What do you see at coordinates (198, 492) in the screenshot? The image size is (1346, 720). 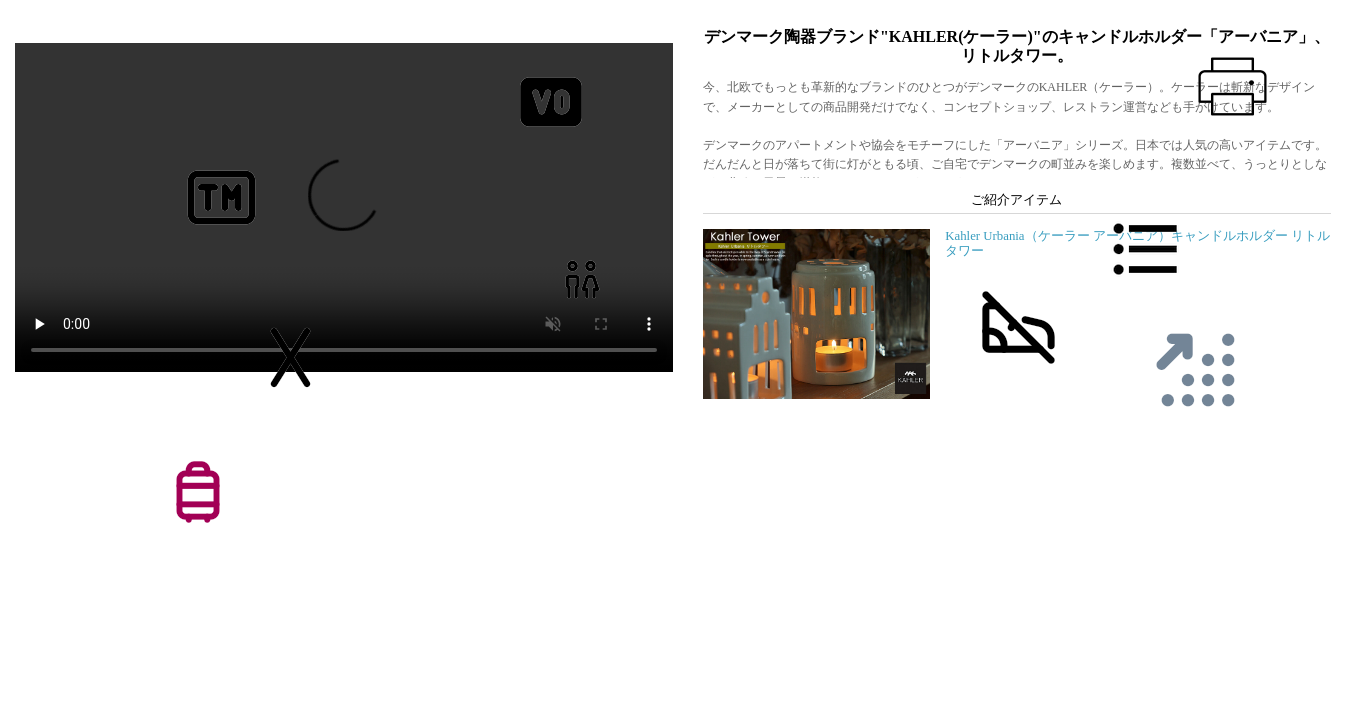 I see `access travel or trip information` at bounding box center [198, 492].